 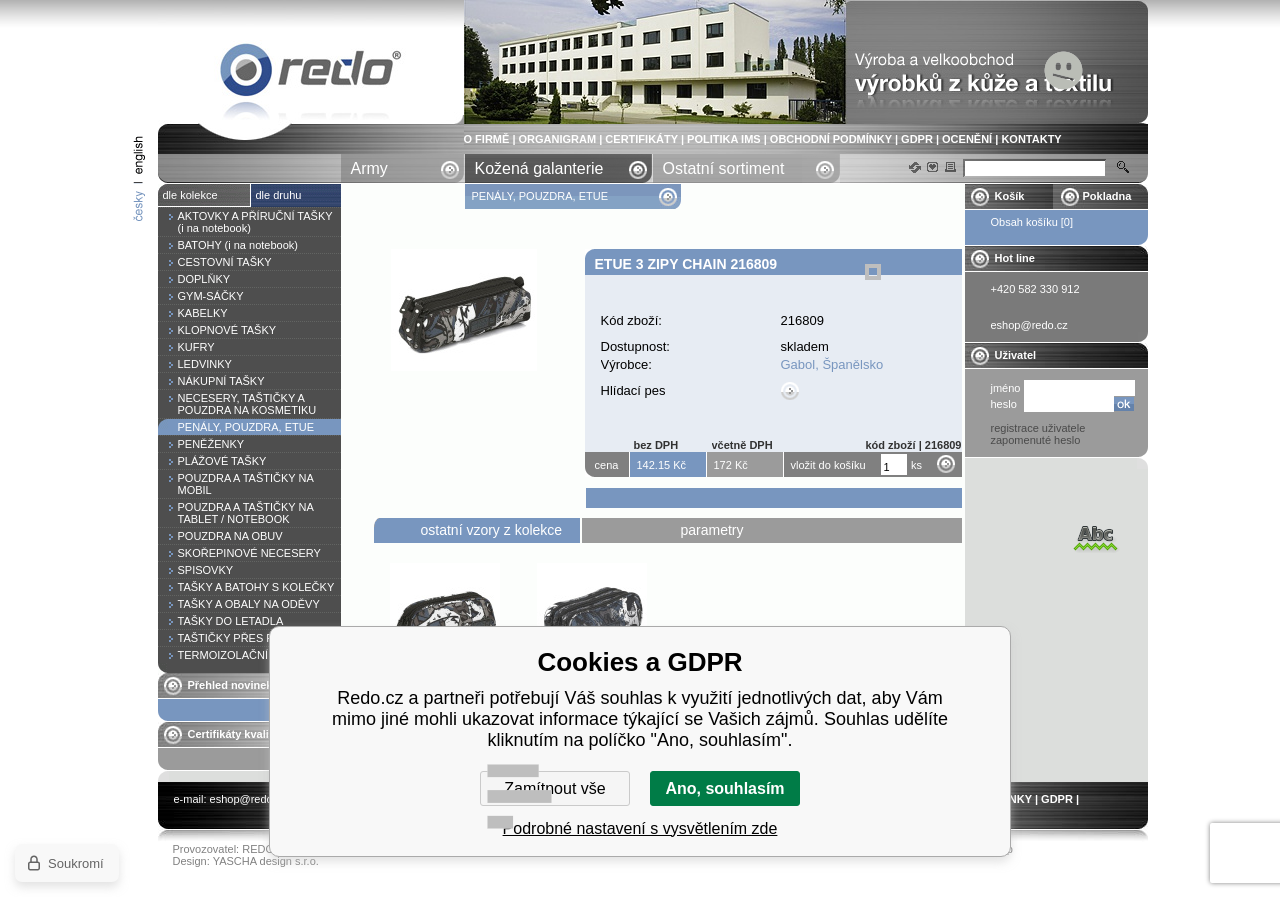 I want to click on maximize the current window to full screen, so click(x=873, y=272).